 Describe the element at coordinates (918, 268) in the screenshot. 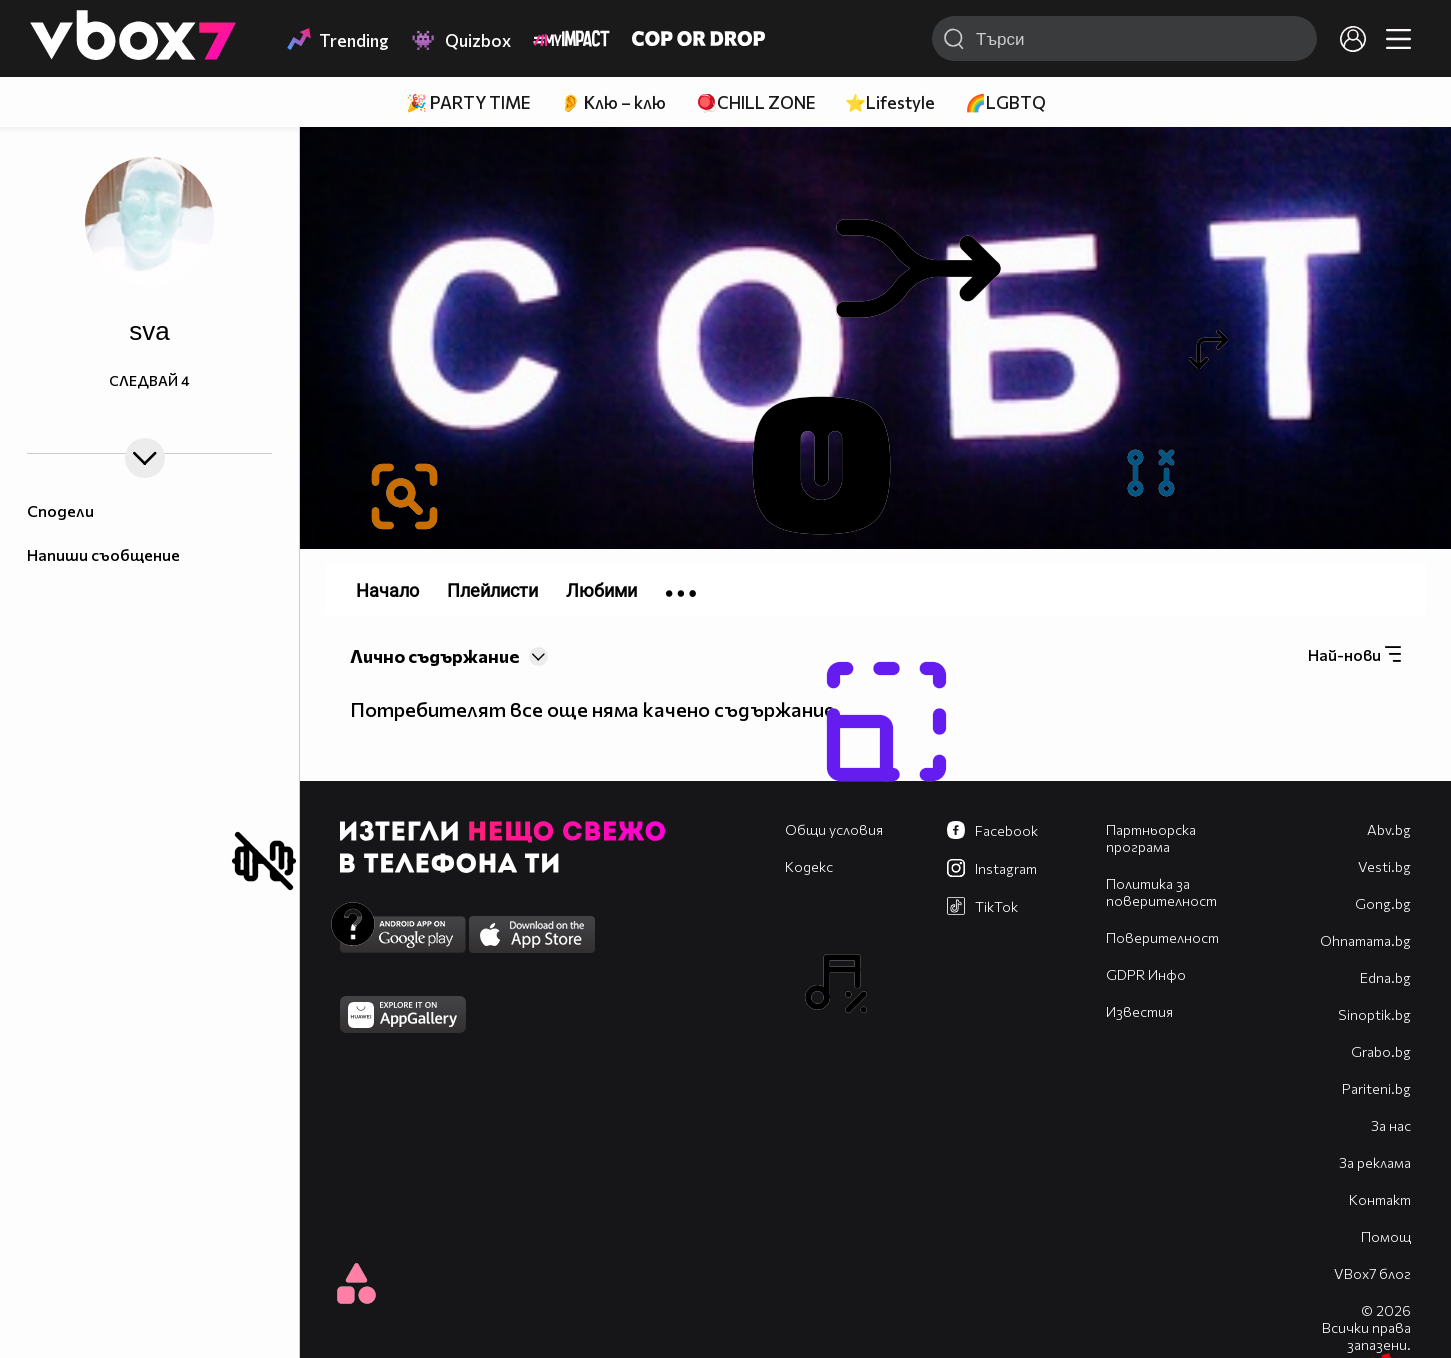

I see `merge or combine selected items` at that location.